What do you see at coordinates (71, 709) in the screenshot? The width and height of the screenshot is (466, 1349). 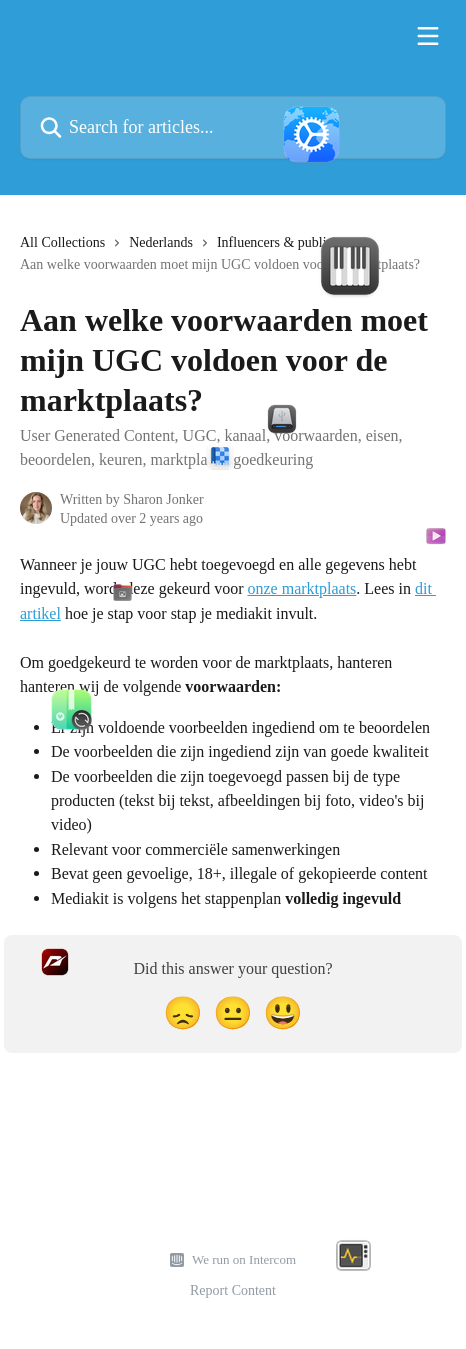 I see `open yast system update manager` at bounding box center [71, 709].